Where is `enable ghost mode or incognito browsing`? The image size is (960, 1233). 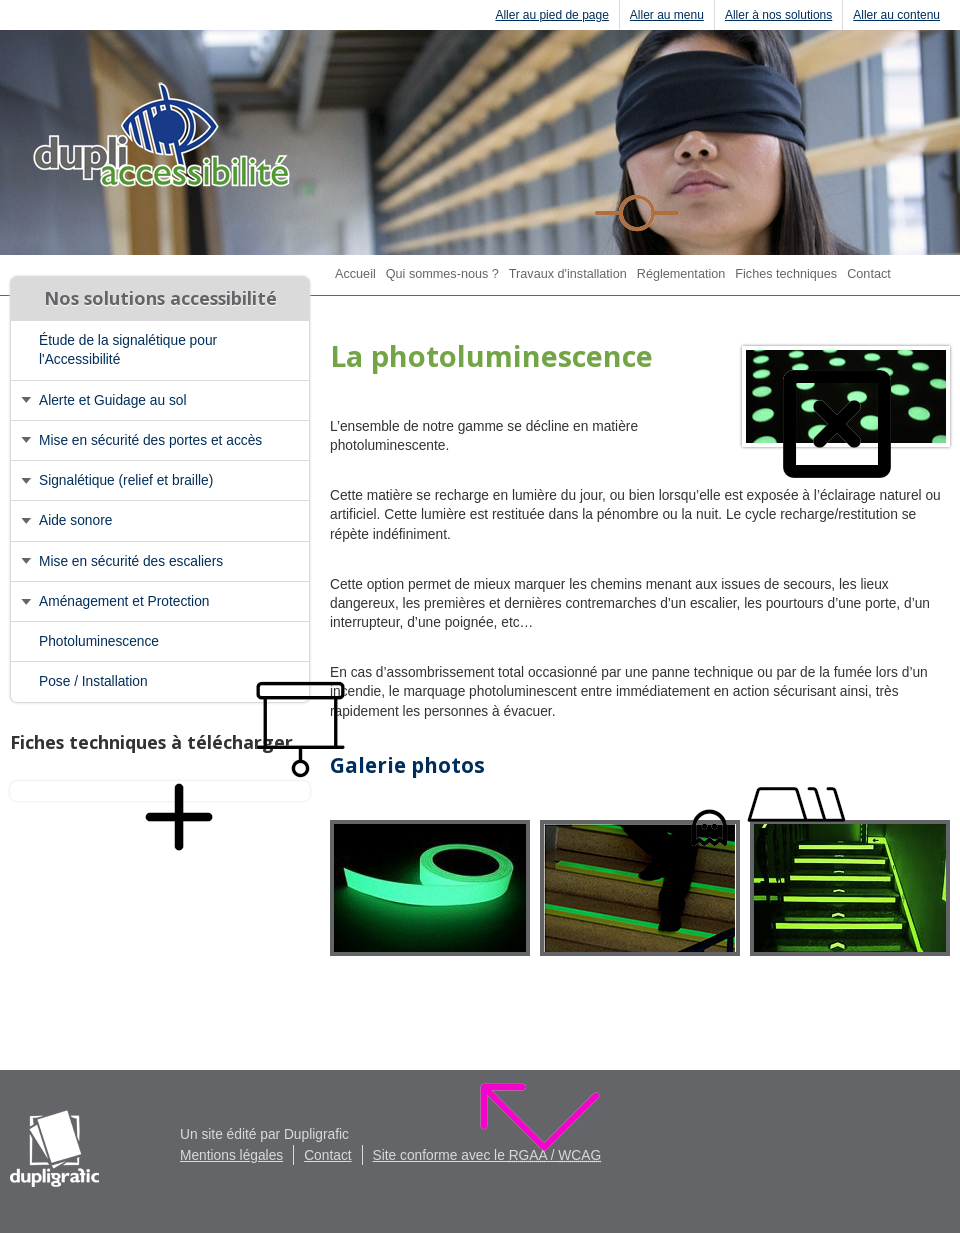 enable ghost mode or incognito browsing is located at coordinates (709, 828).